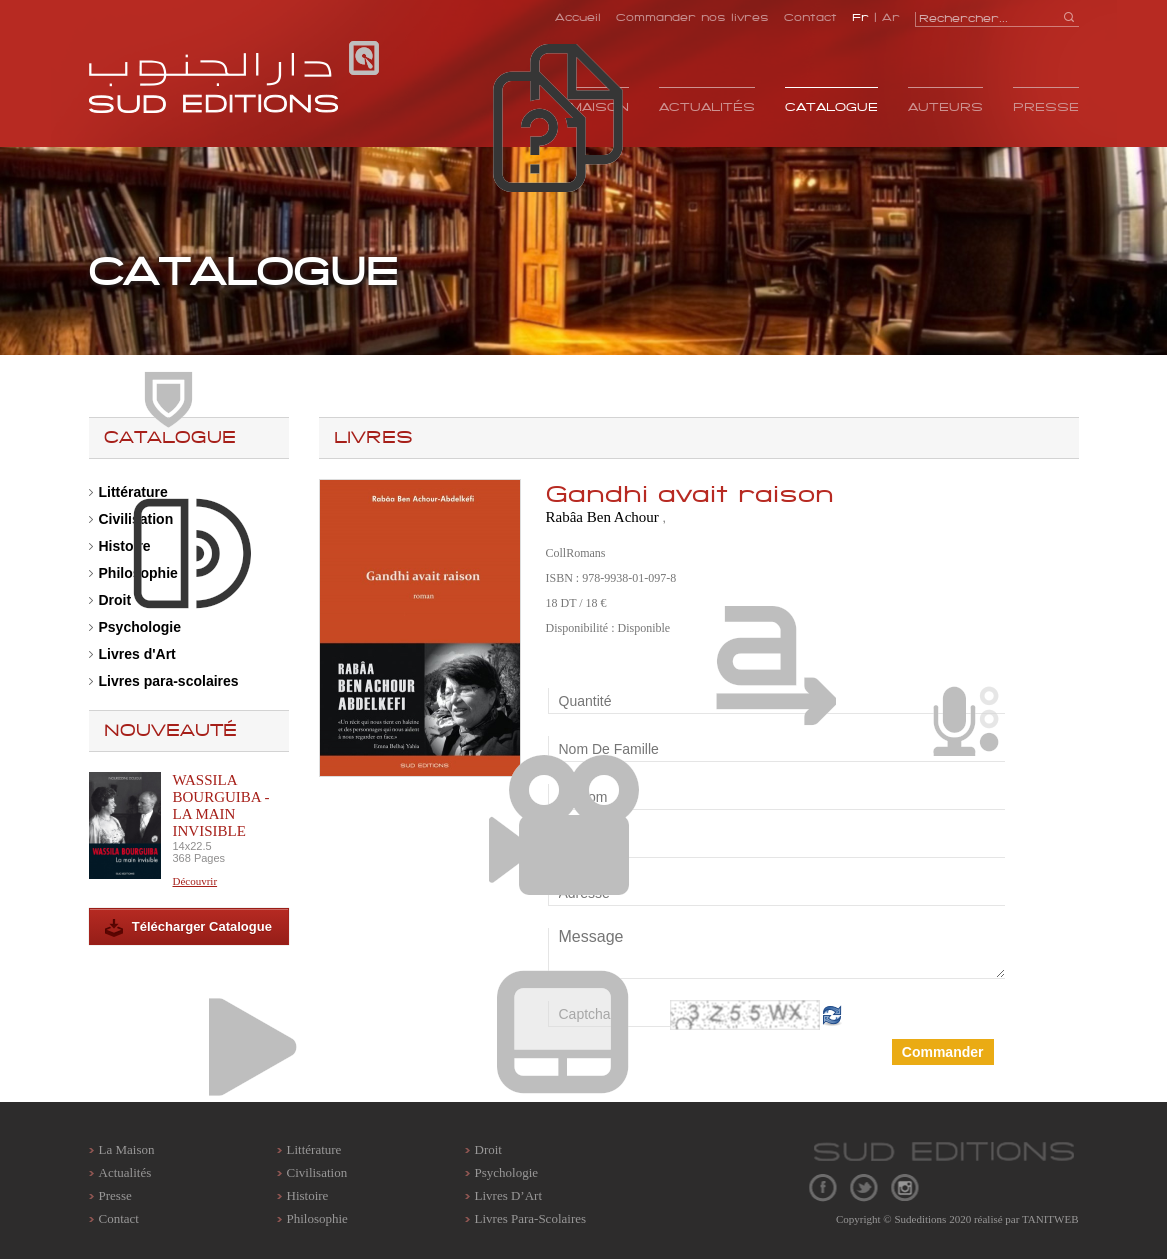 This screenshot has height=1259, width=1167. Describe the element at coordinates (248, 1047) in the screenshot. I see `start media playback` at that location.